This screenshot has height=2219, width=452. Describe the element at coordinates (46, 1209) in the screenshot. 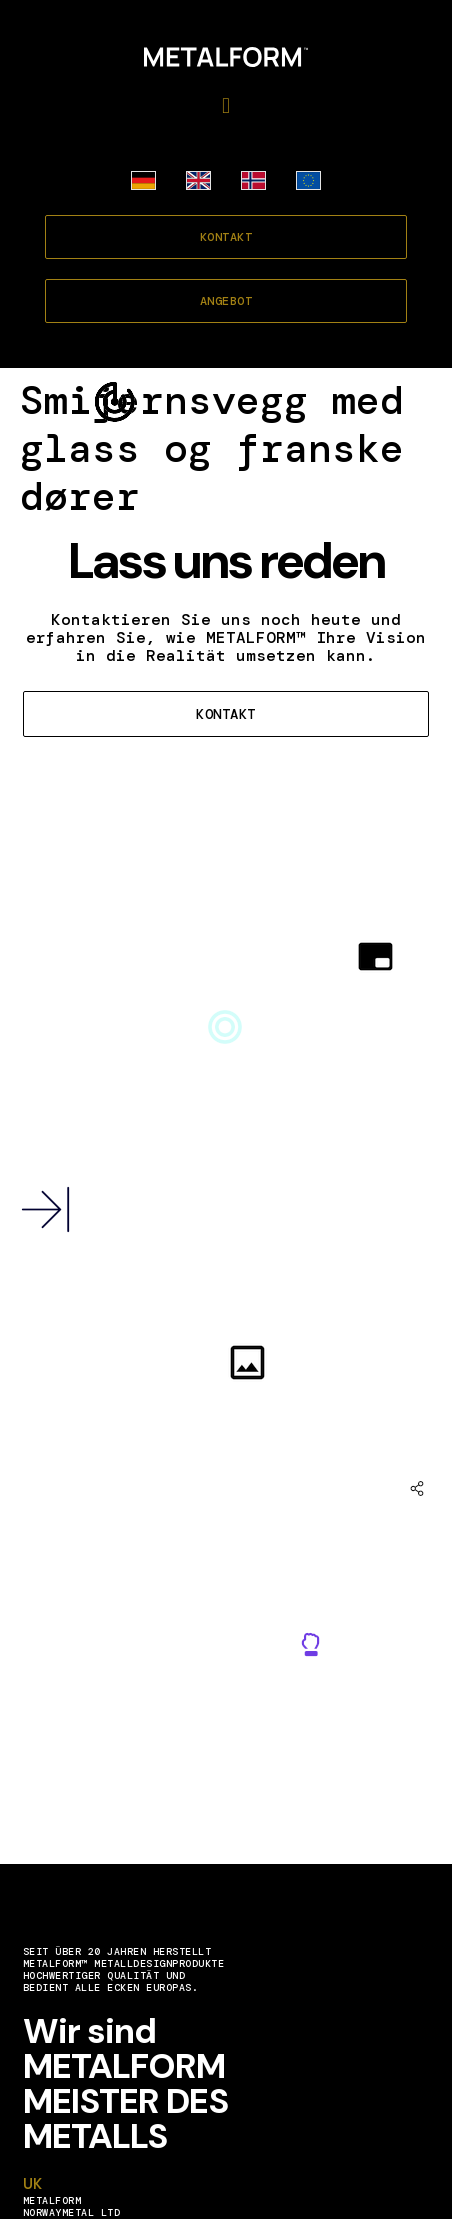

I see `go to end or last item` at that location.